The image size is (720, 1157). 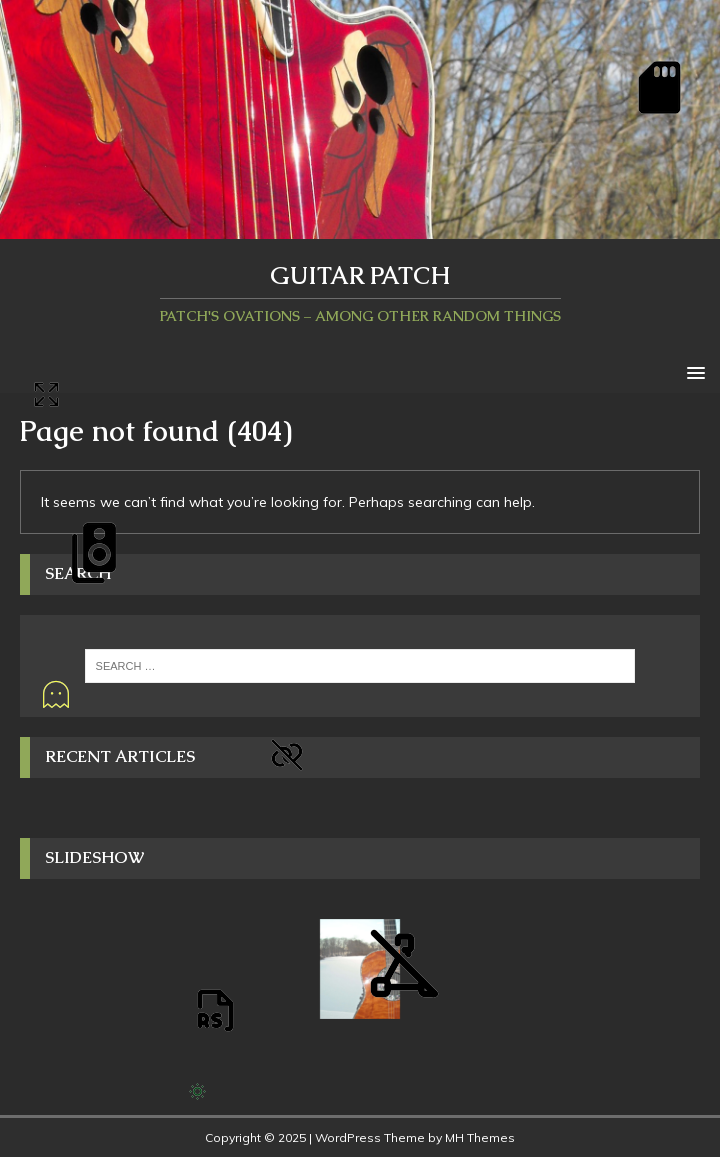 What do you see at coordinates (659, 87) in the screenshot?
I see `access SD card storage` at bounding box center [659, 87].